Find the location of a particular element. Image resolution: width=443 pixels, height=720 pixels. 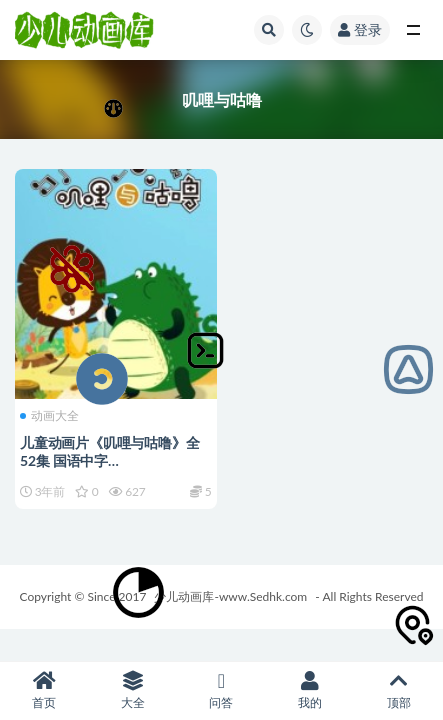

indicates copyleft or open-source licensing is located at coordinates (102, 379).